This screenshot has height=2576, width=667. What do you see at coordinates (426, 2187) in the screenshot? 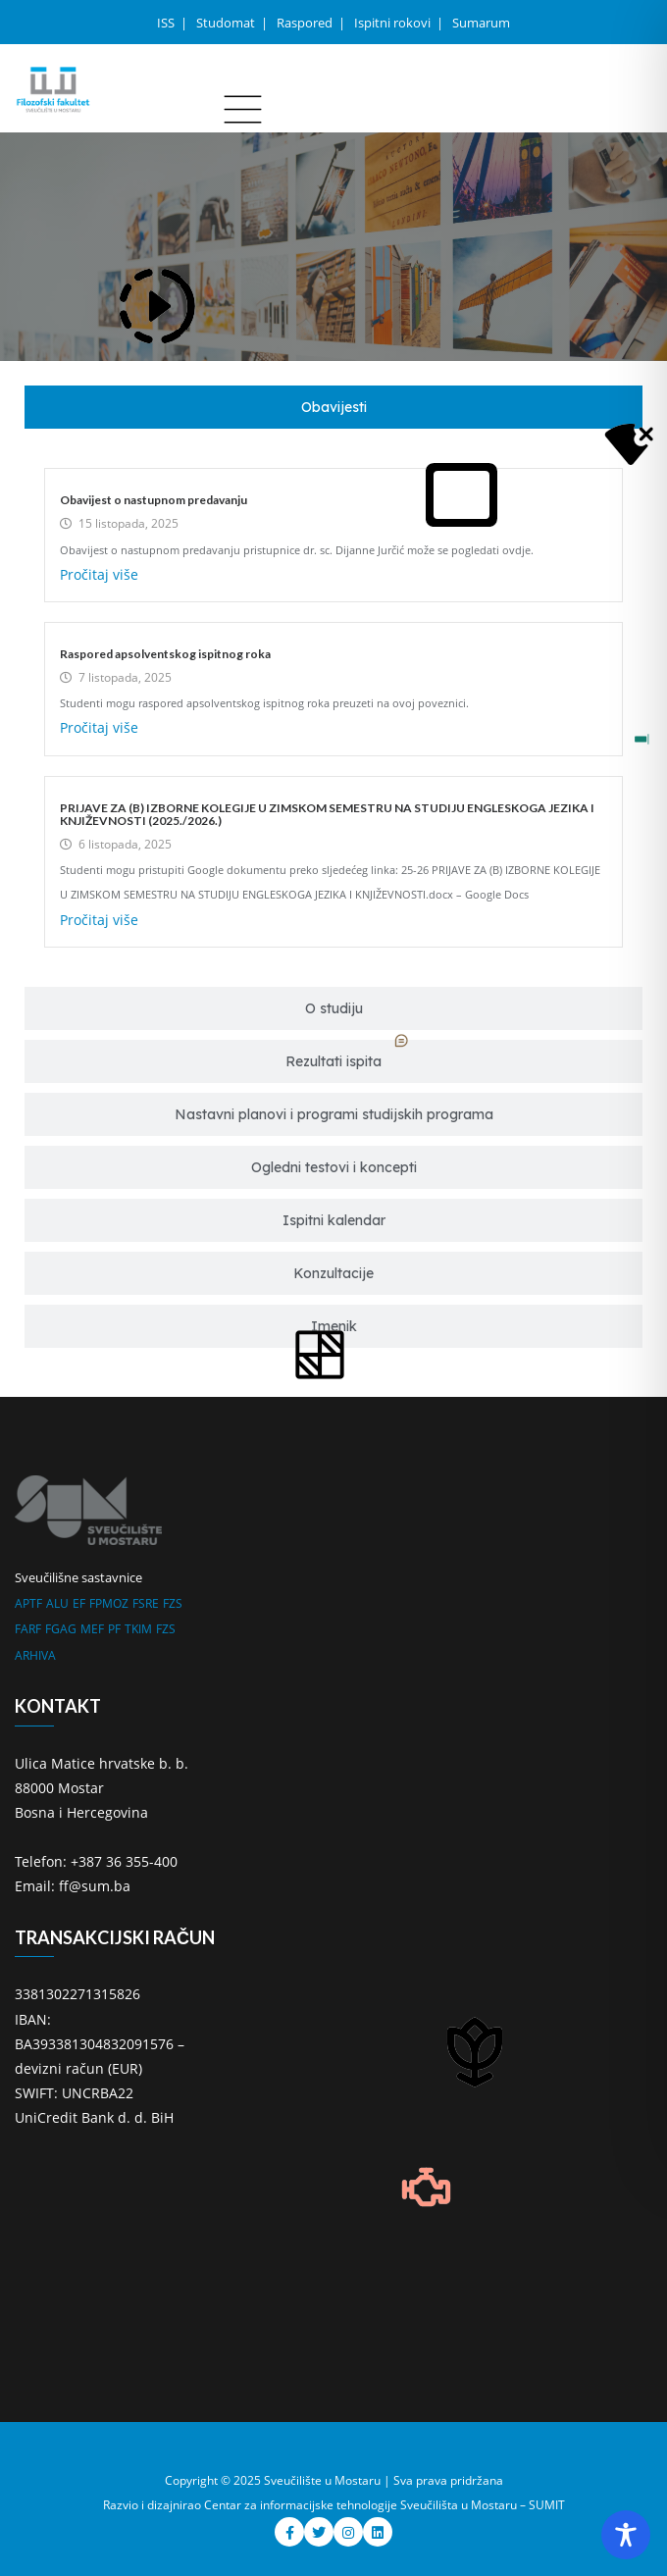
I see `view engine or vehicle diagnostics` at bounding box center [426, 2187].